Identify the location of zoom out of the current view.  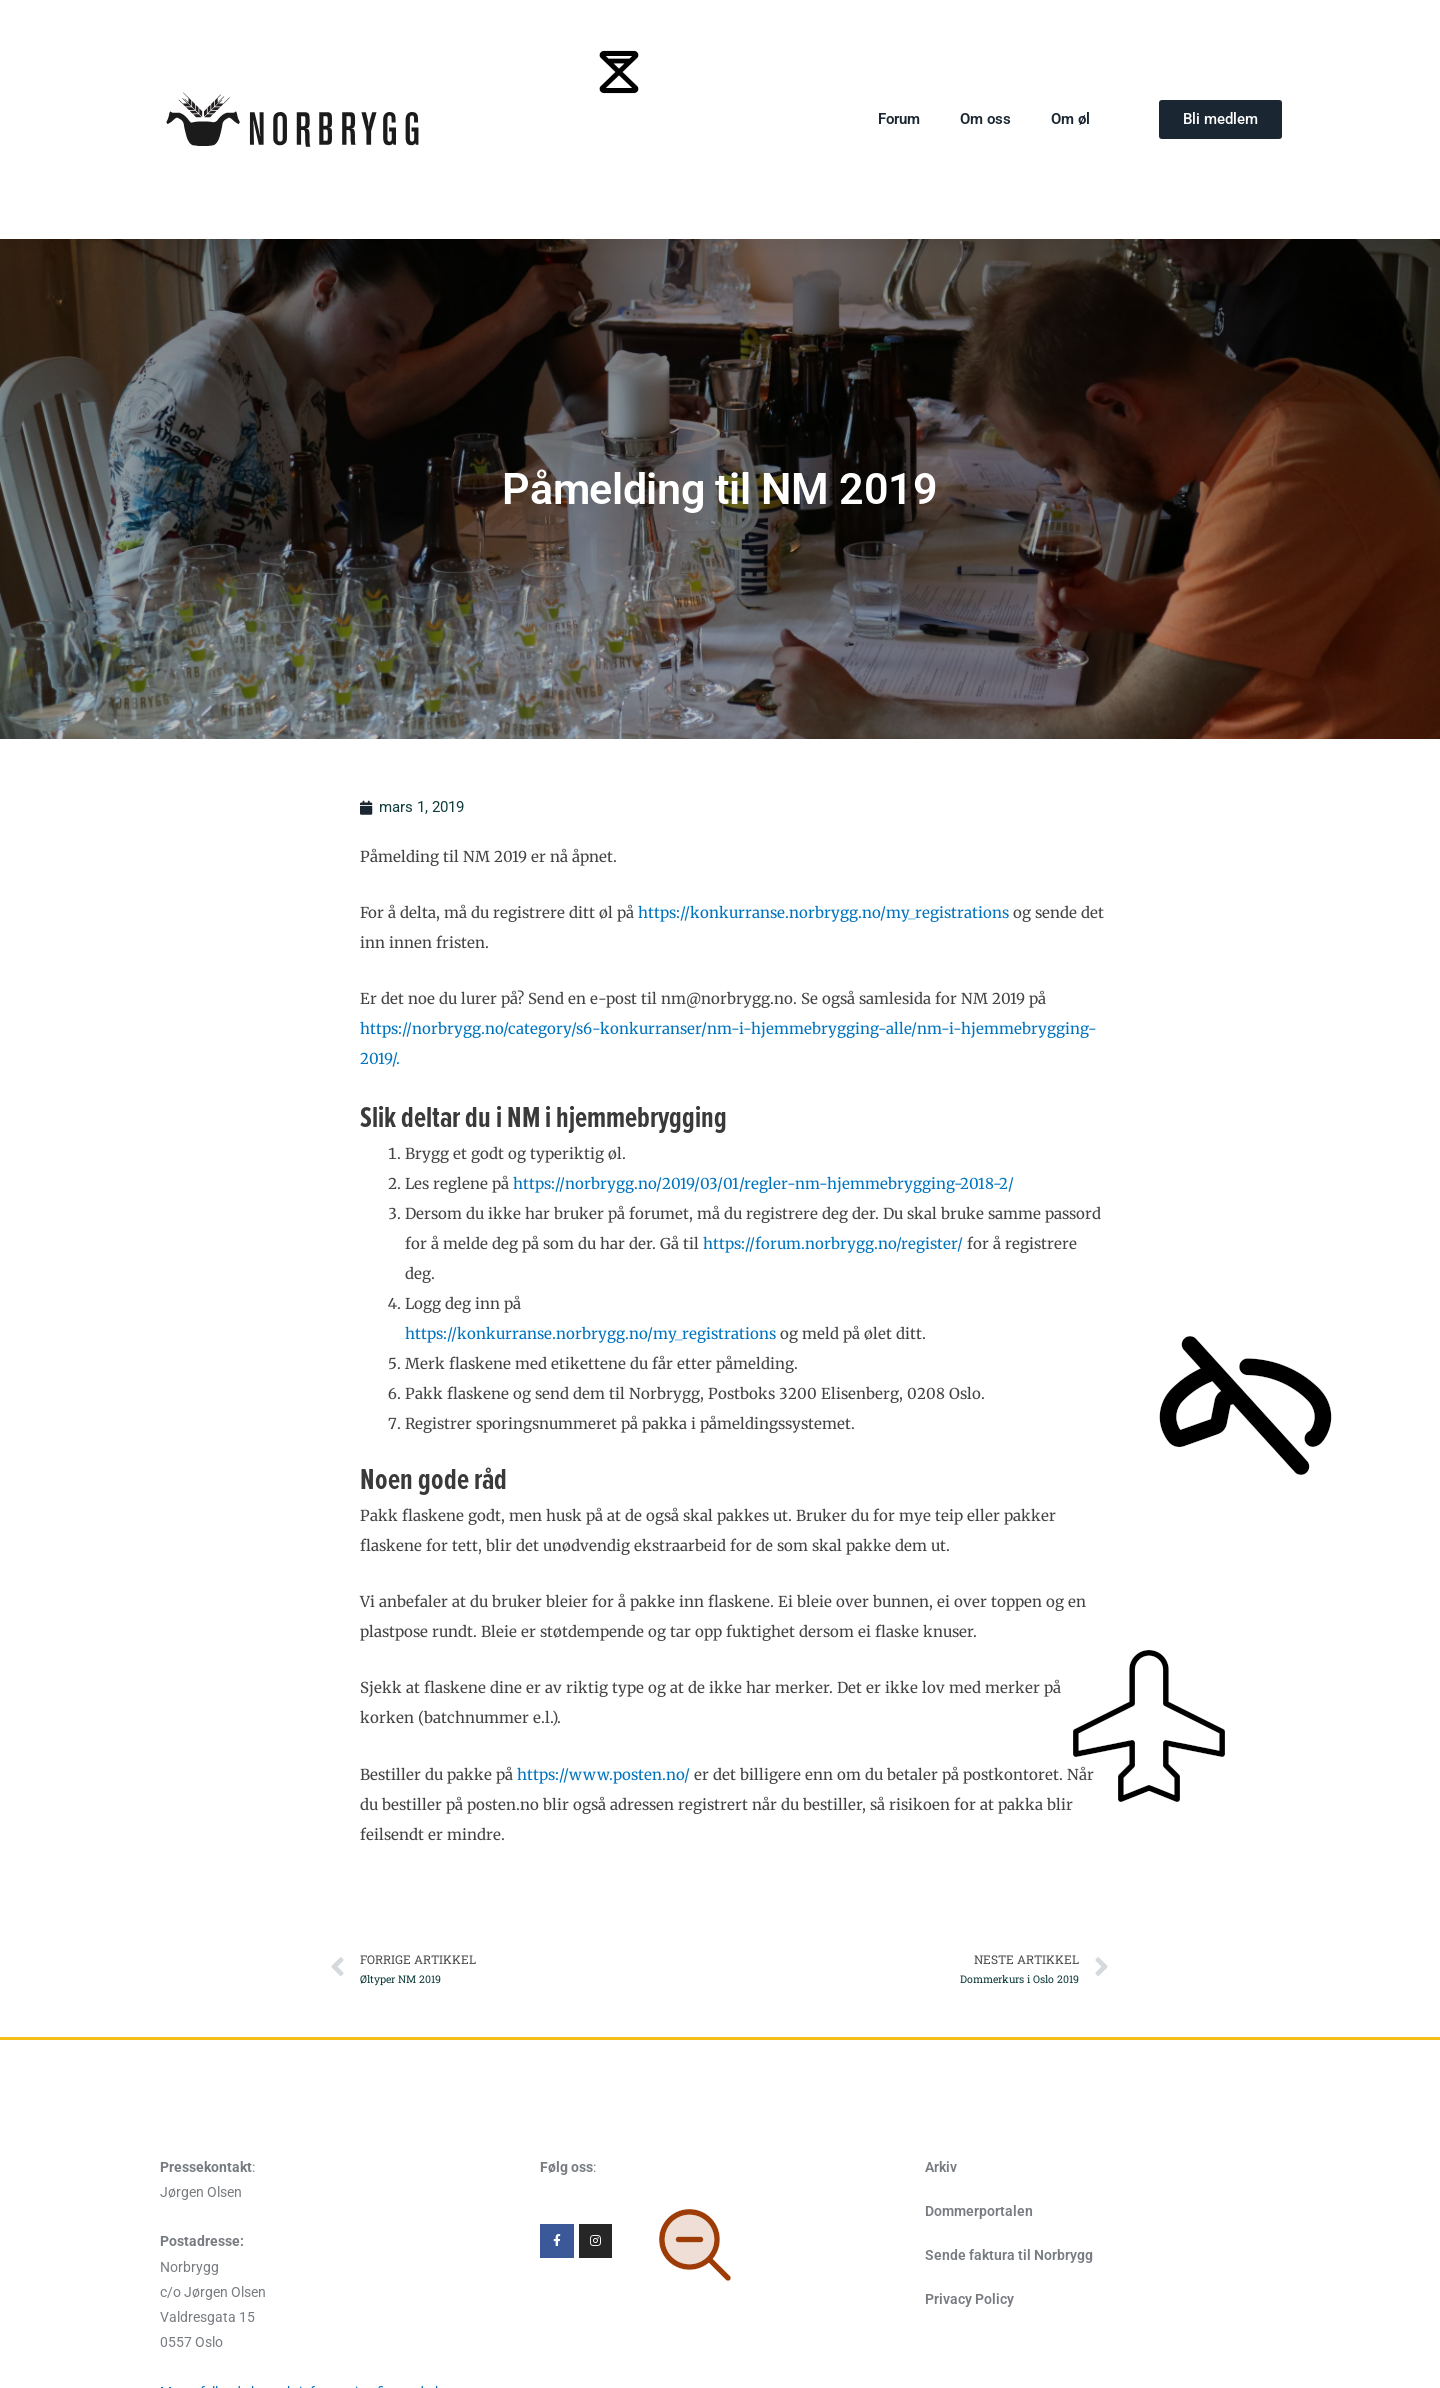
(695, 2245).